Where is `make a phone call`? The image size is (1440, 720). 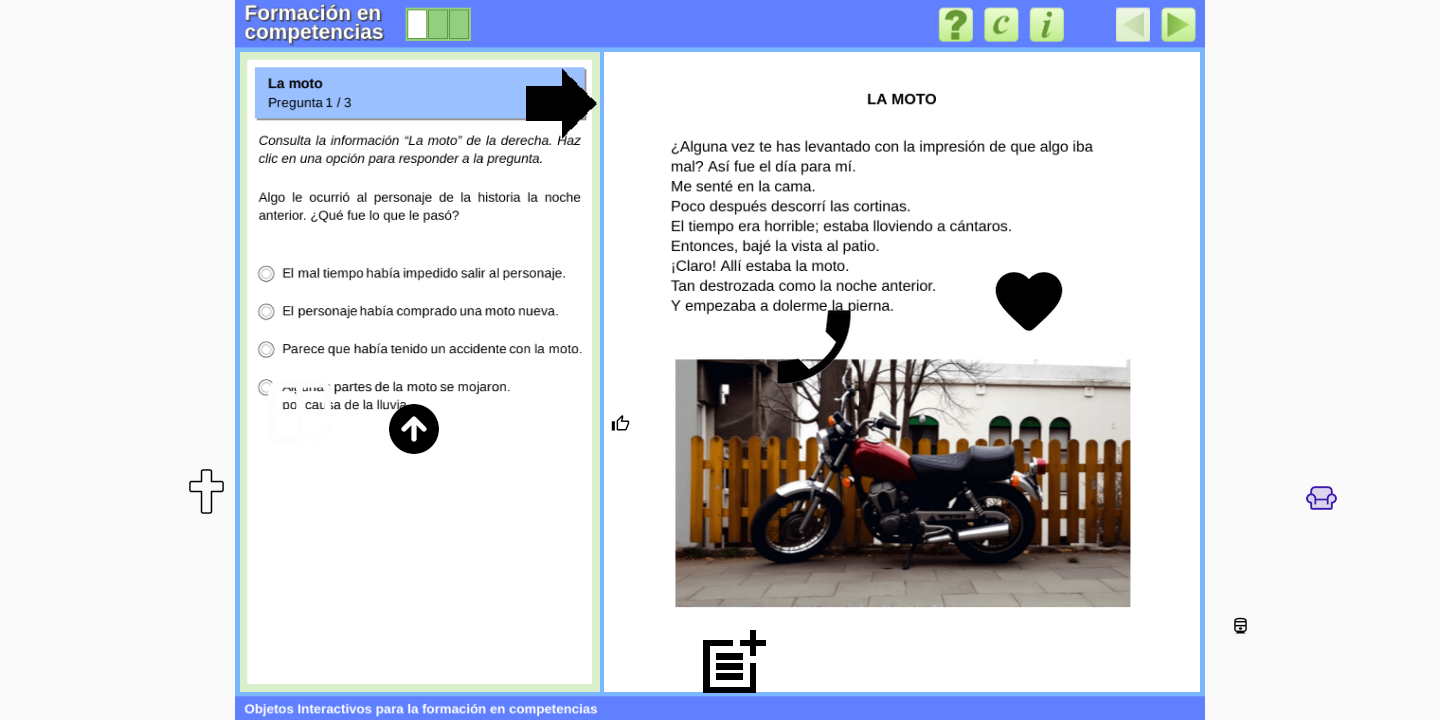 make a phone call is located at coordinates (814, 347).